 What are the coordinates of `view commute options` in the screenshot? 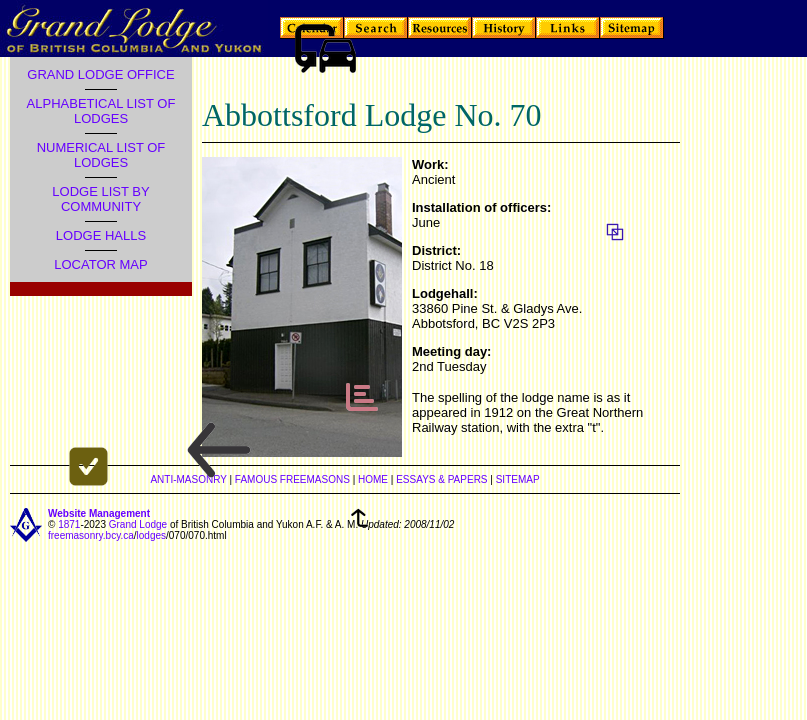 It's located at (325, 48).